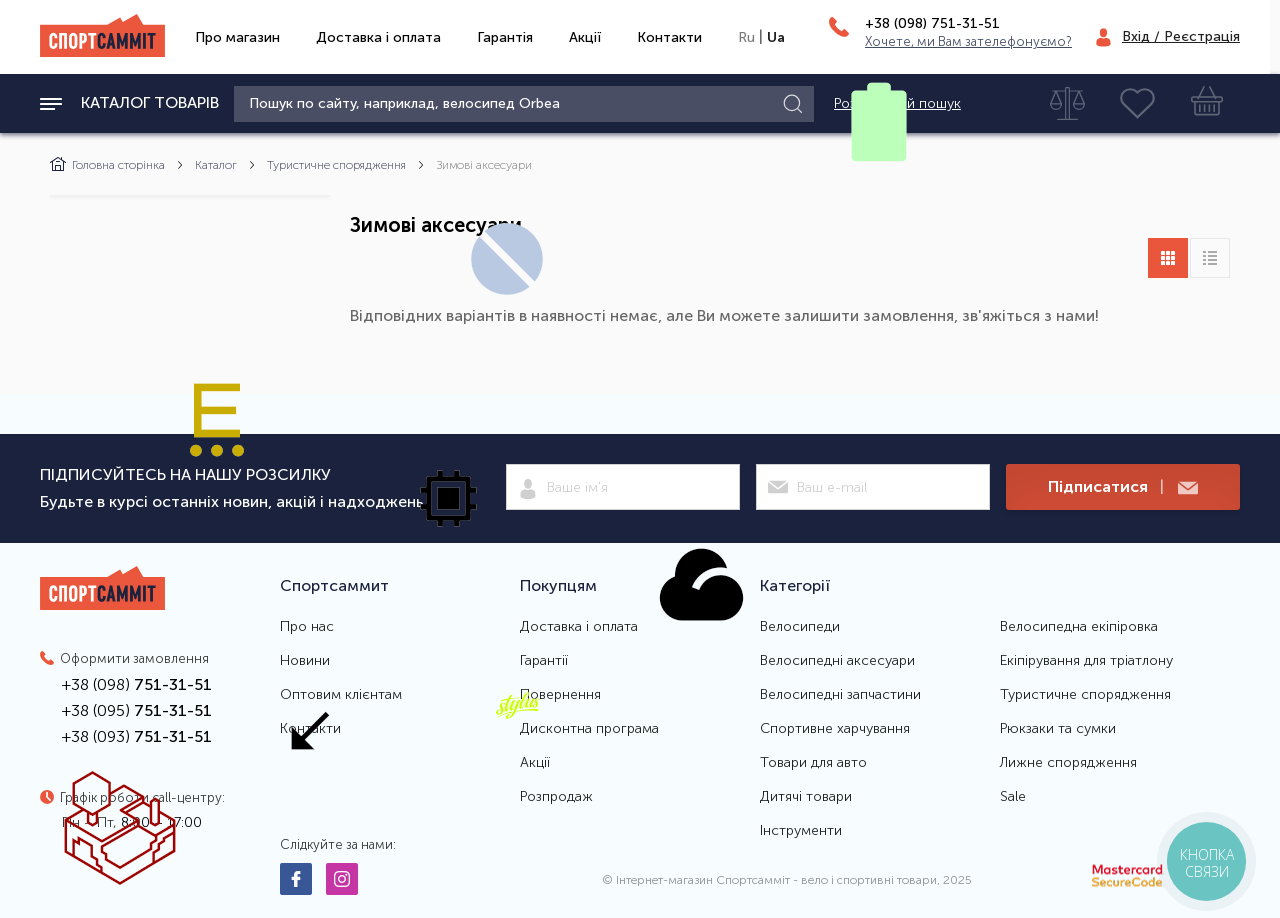  Describe the element at coordinates (217, 418) in the screenshot. I see `apply emphasis formatting to selected text` at that location.